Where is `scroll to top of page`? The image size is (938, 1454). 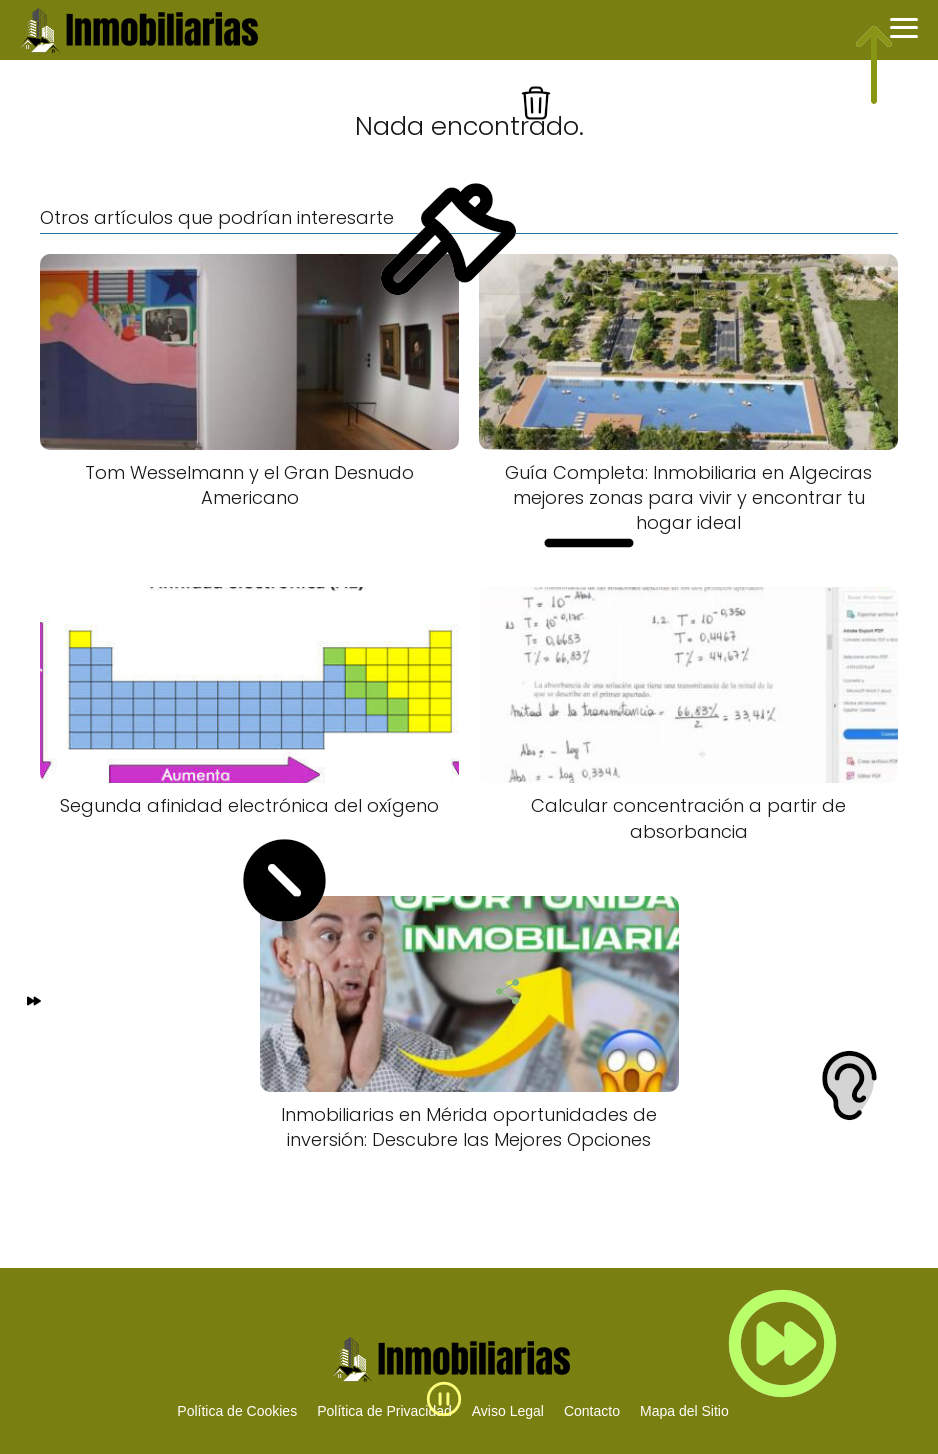
scroll to top of page is located at coordinates (874, 65).